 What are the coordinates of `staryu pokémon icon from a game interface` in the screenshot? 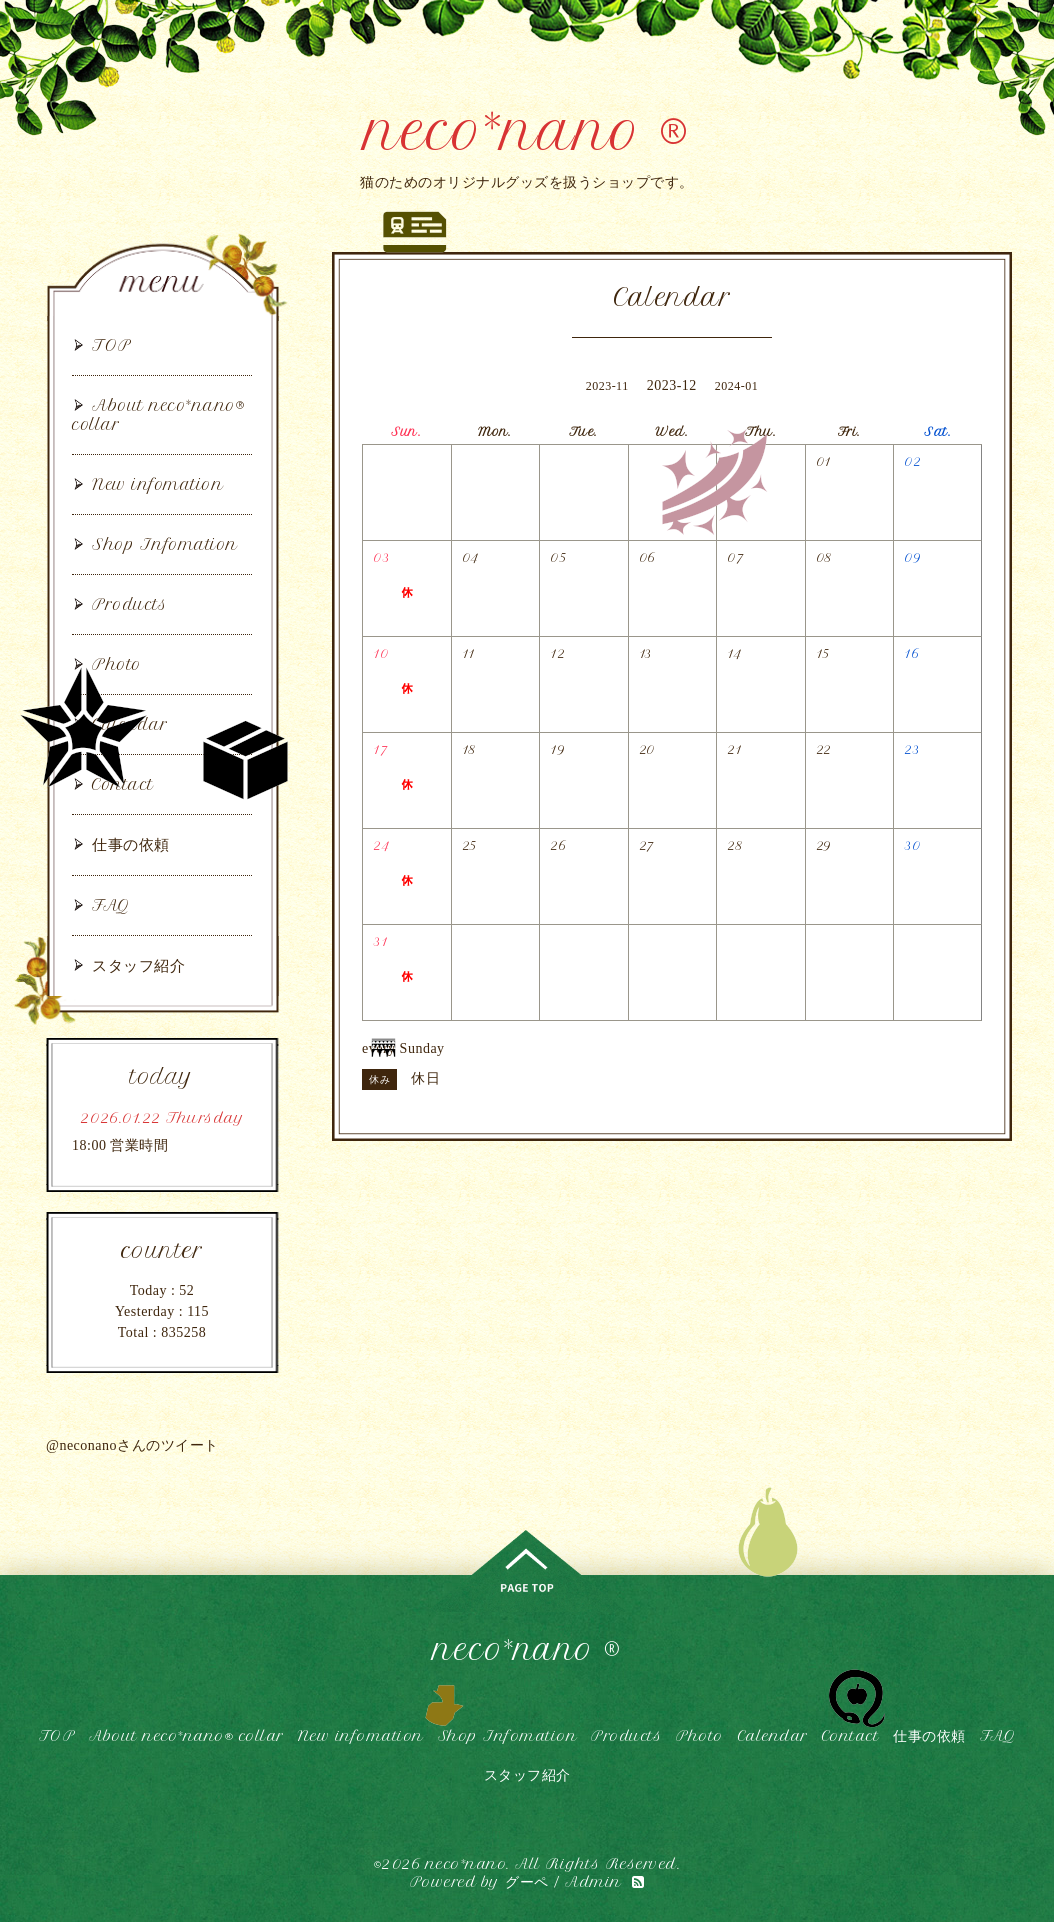 It's located at (84, 728).